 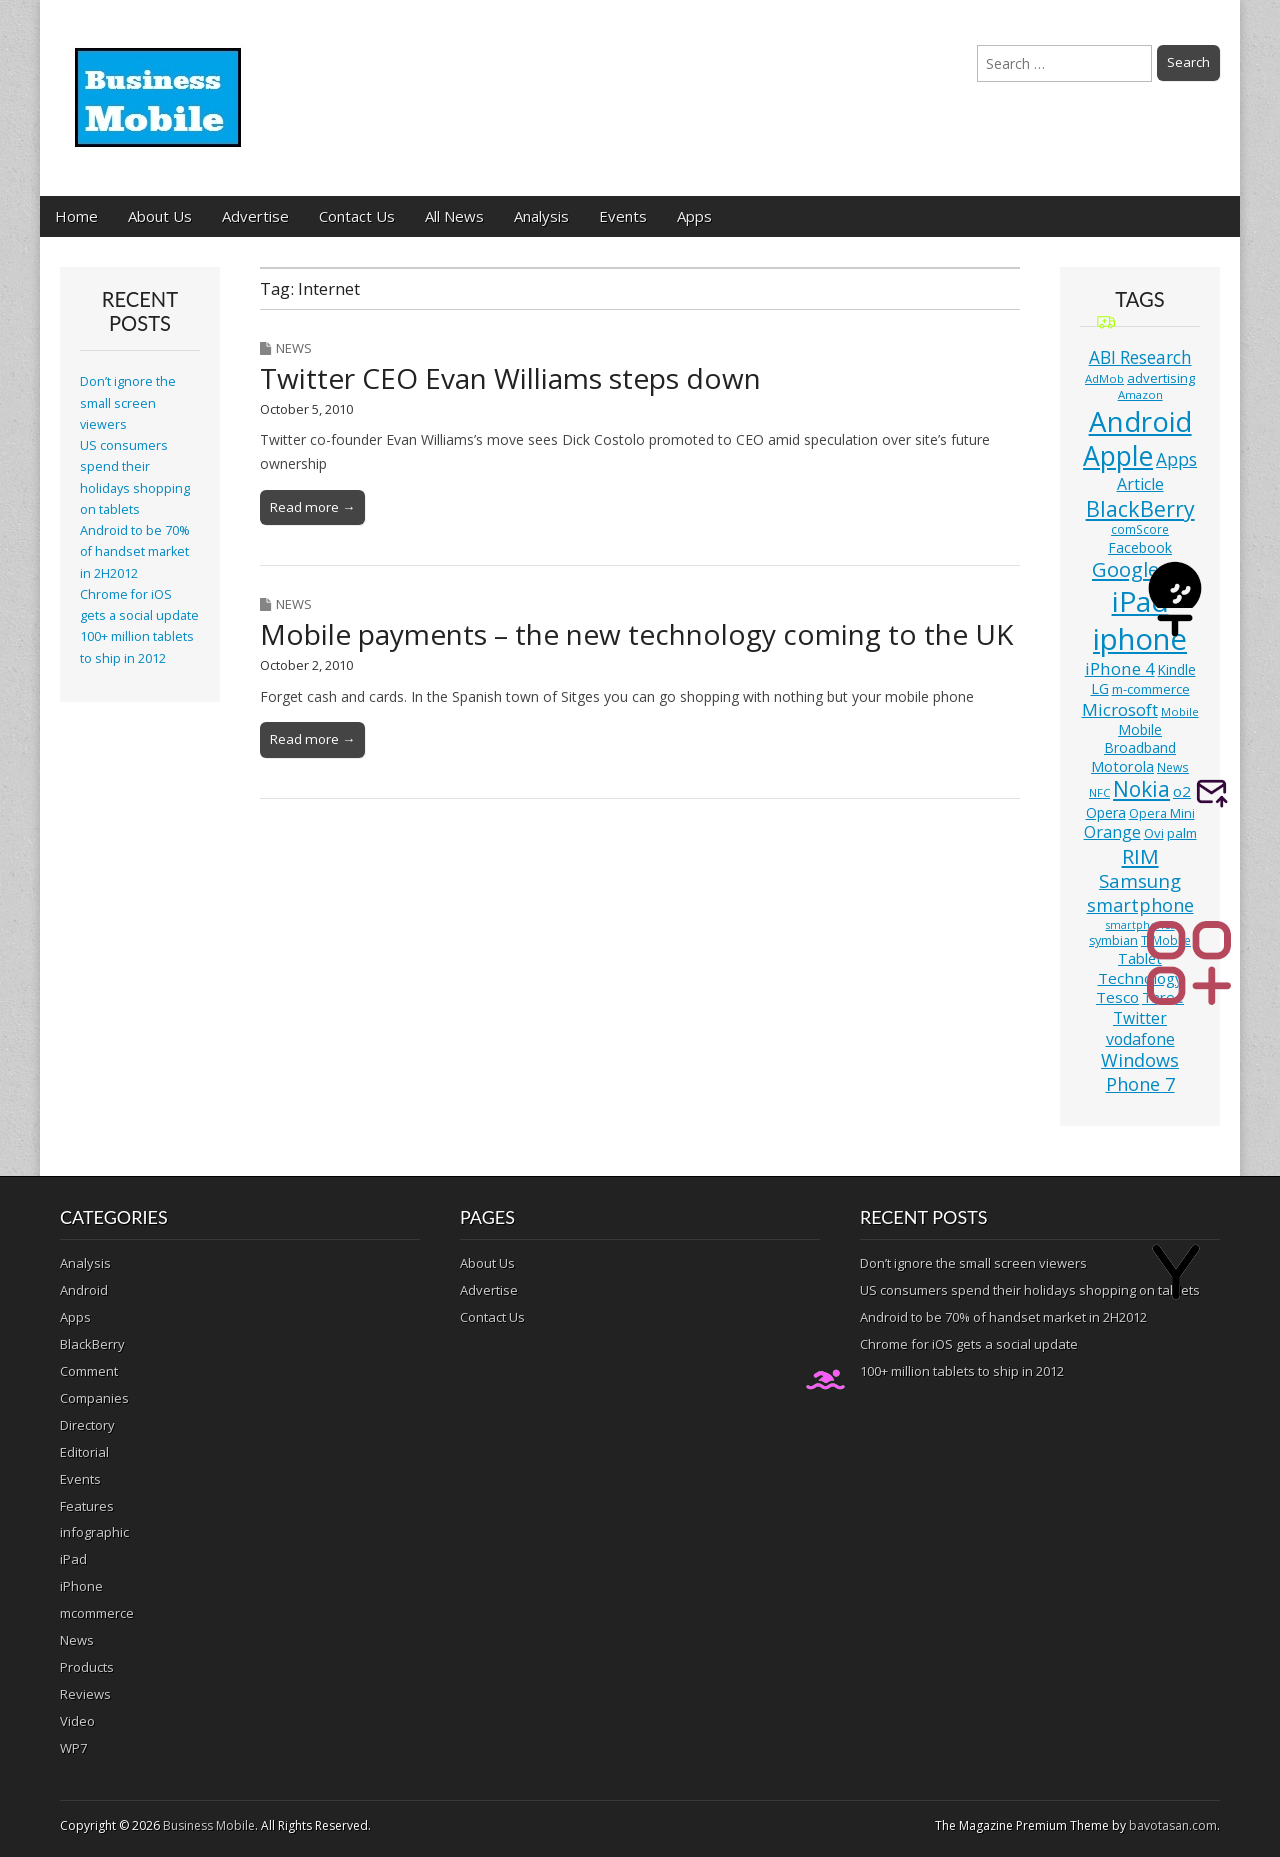 I want to click on upload or send an email, so click(x=1211, y=791).